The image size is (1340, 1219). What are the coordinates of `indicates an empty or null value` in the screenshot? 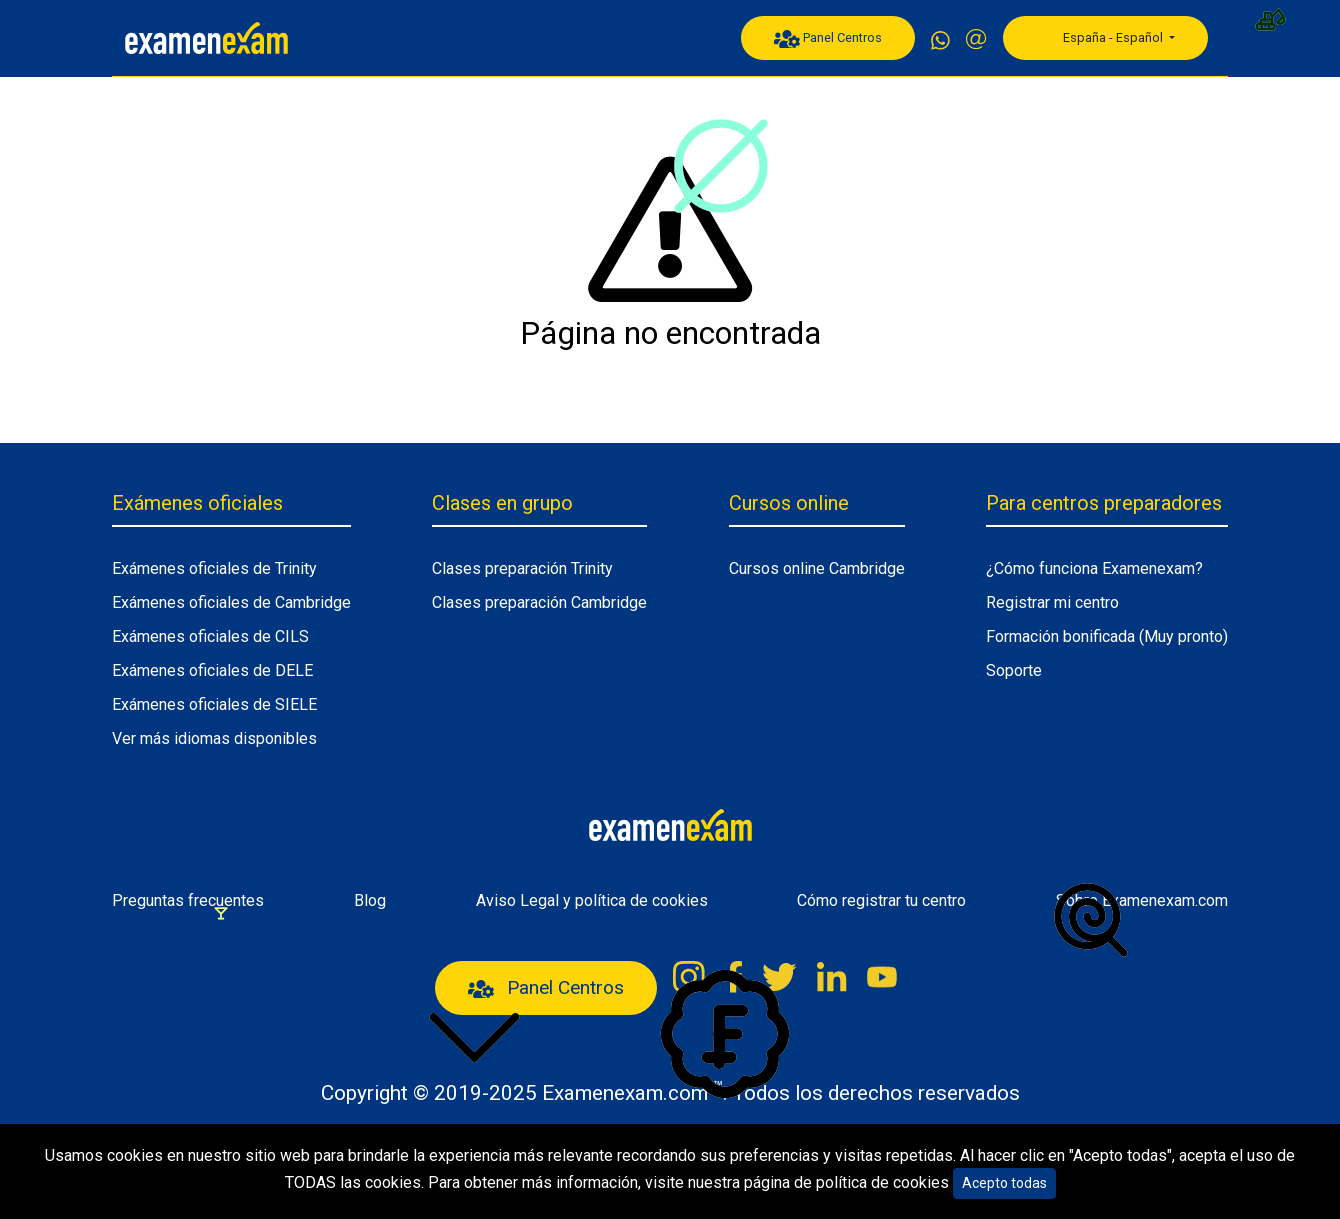 It's located at (721, 166).